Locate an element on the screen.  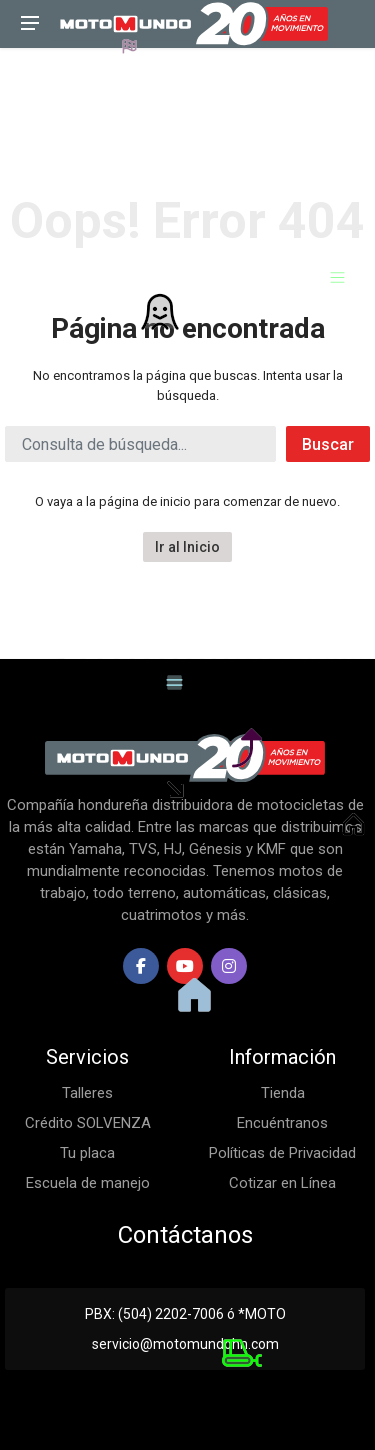
navigate to home screen is located at coordinates (194, 995).